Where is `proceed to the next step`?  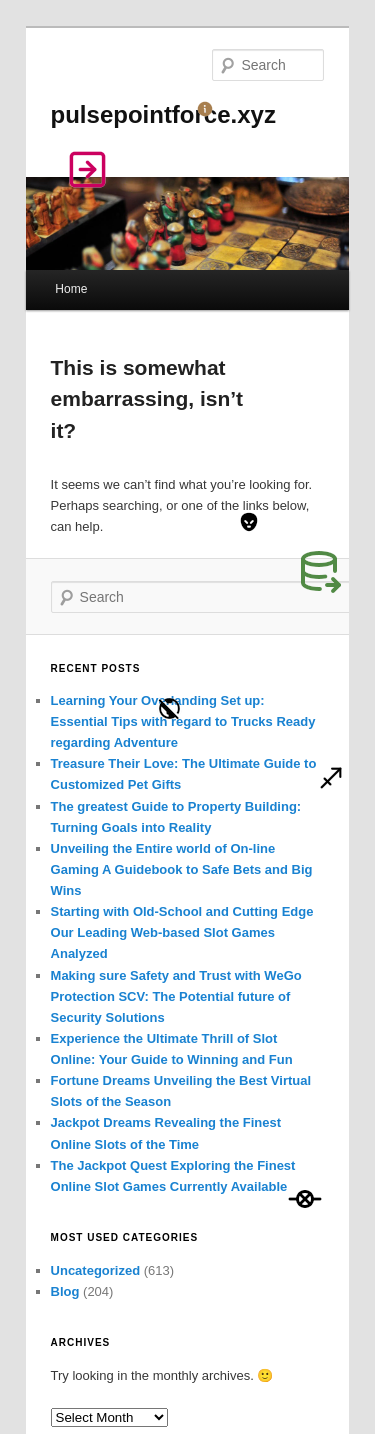 proceed to the next step is located at coordinates (87, 169).